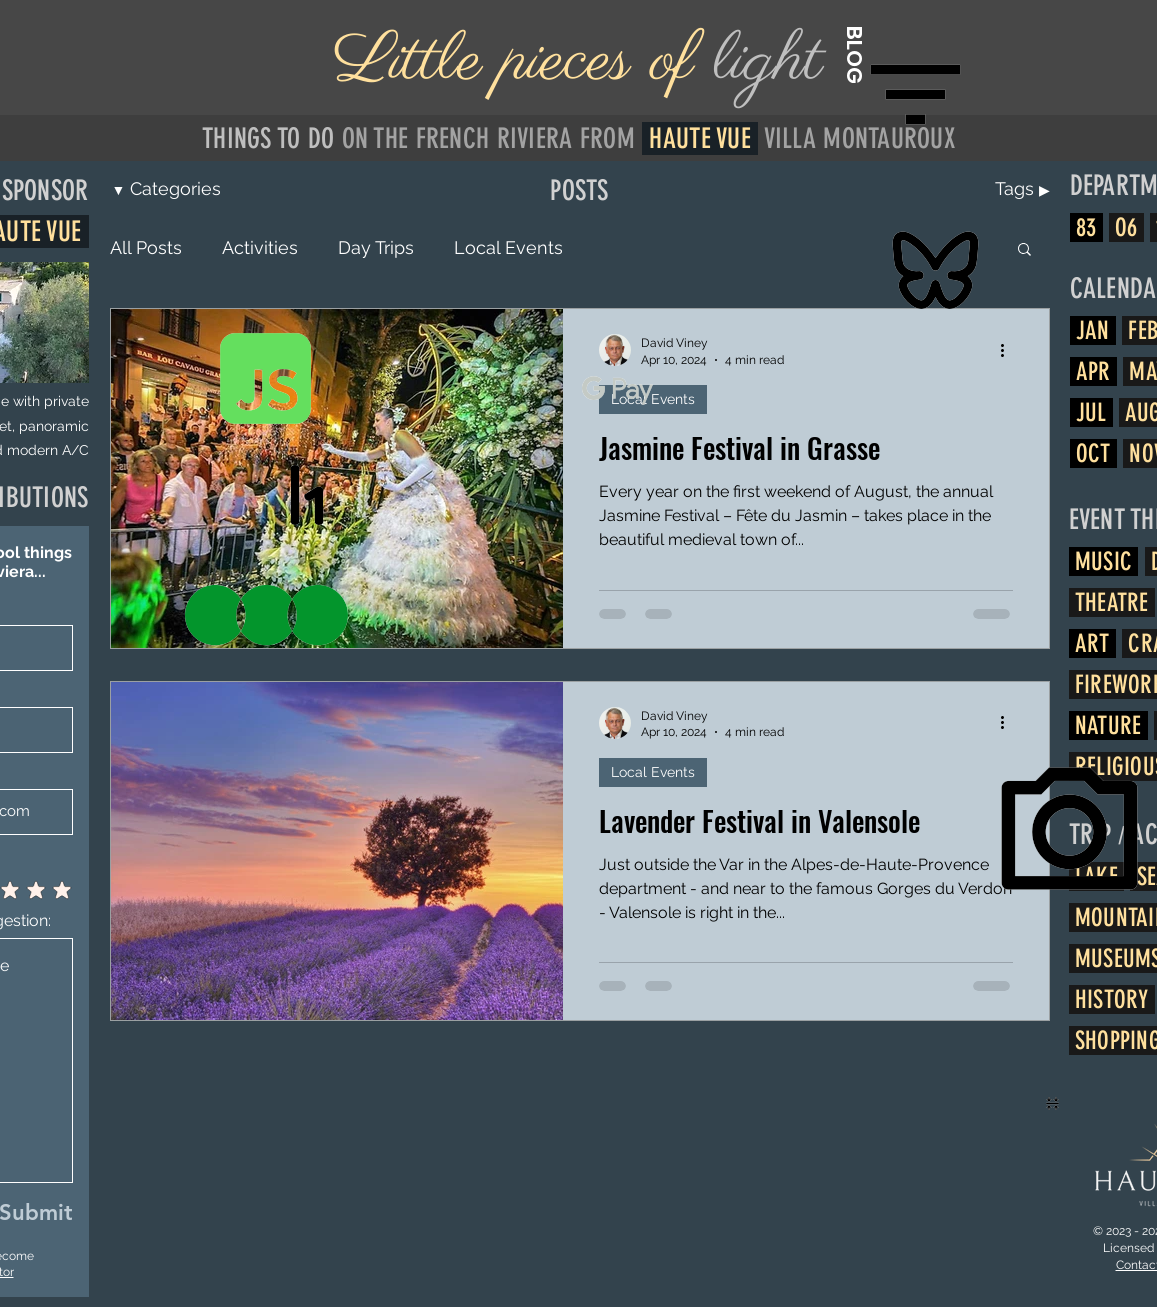 The height and width of the screenshot is (1307, 1157). I want to click on open the Bluesky app, so click(935, 268).